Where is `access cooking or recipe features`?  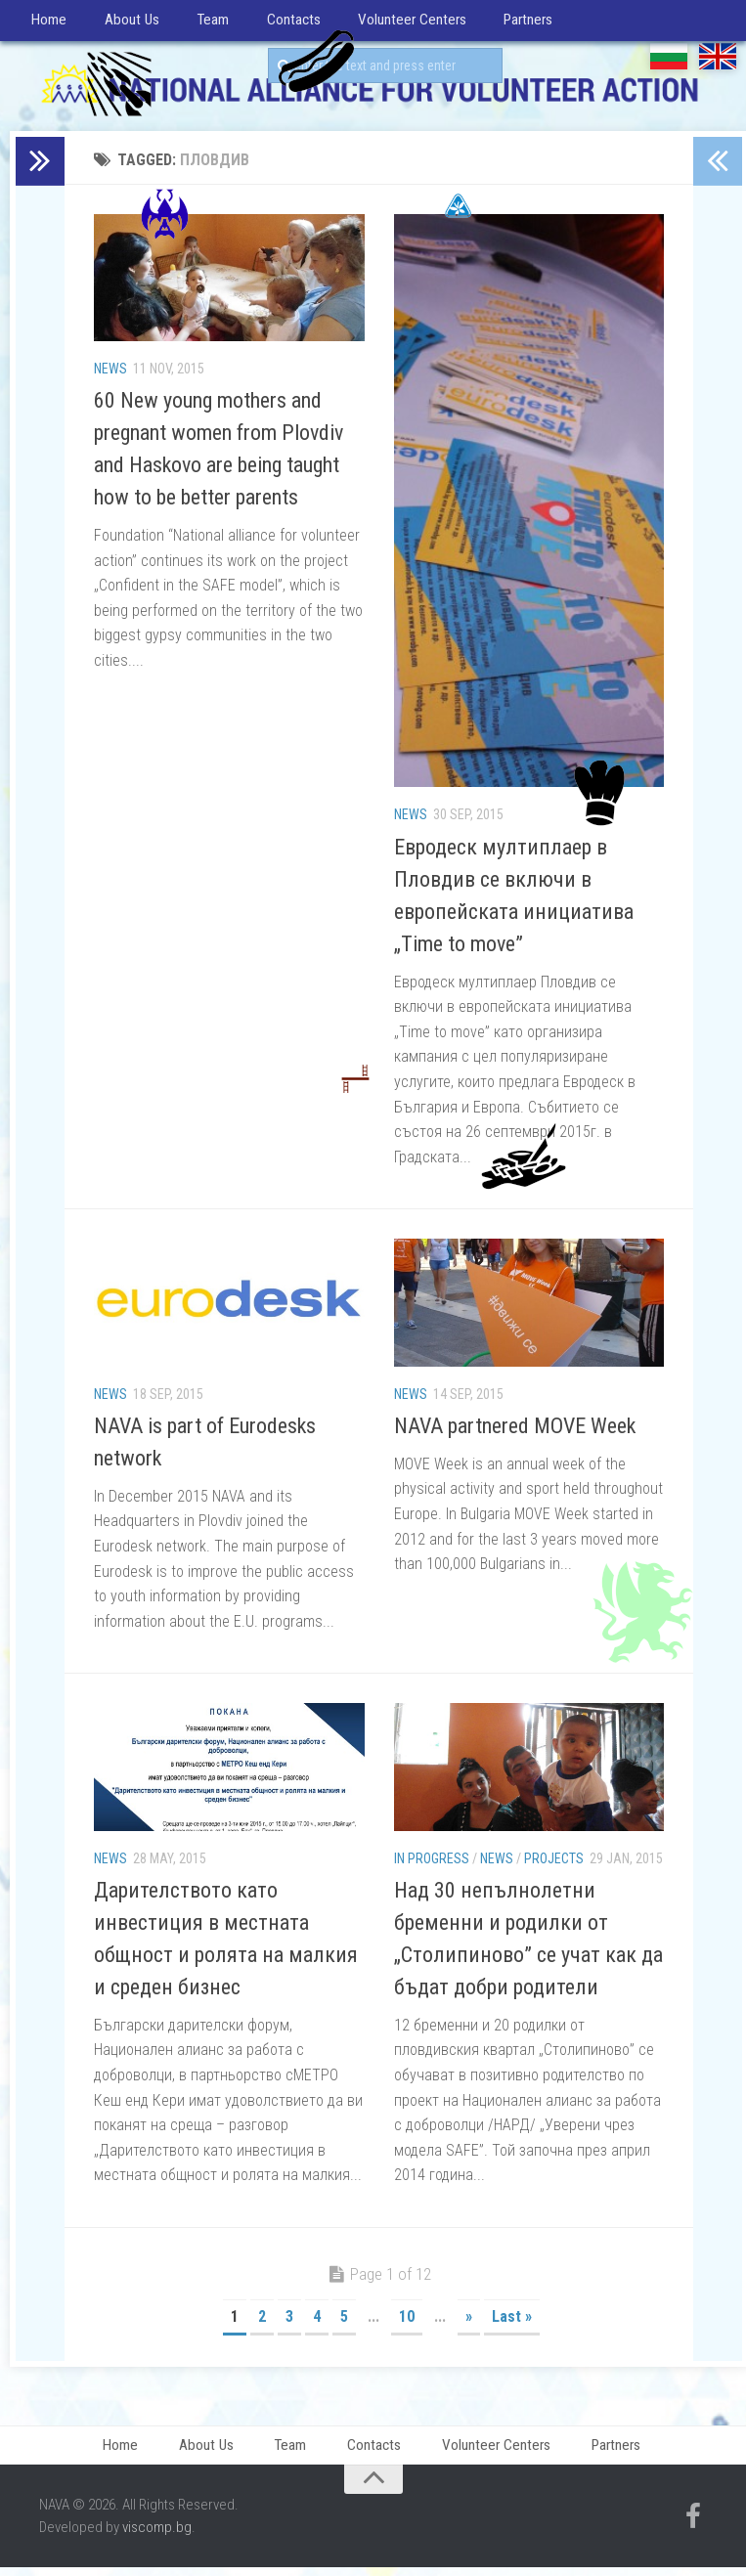 access cooking or recipe features is located at coordinates (599, 793).